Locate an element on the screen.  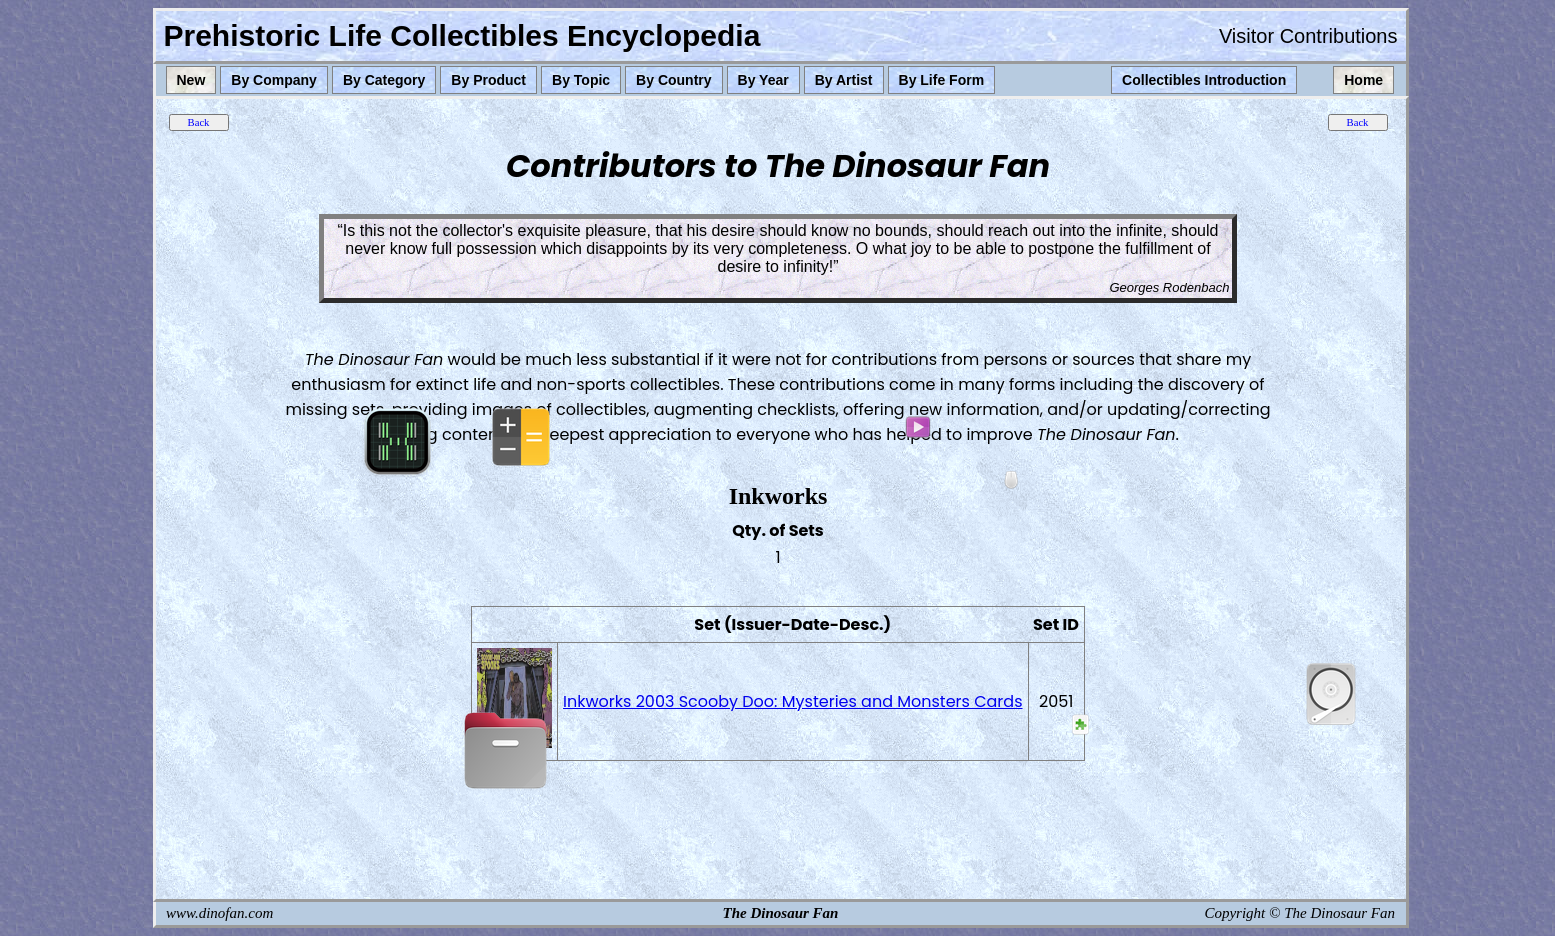
open the file manager application is located at coordinates (505, 750).